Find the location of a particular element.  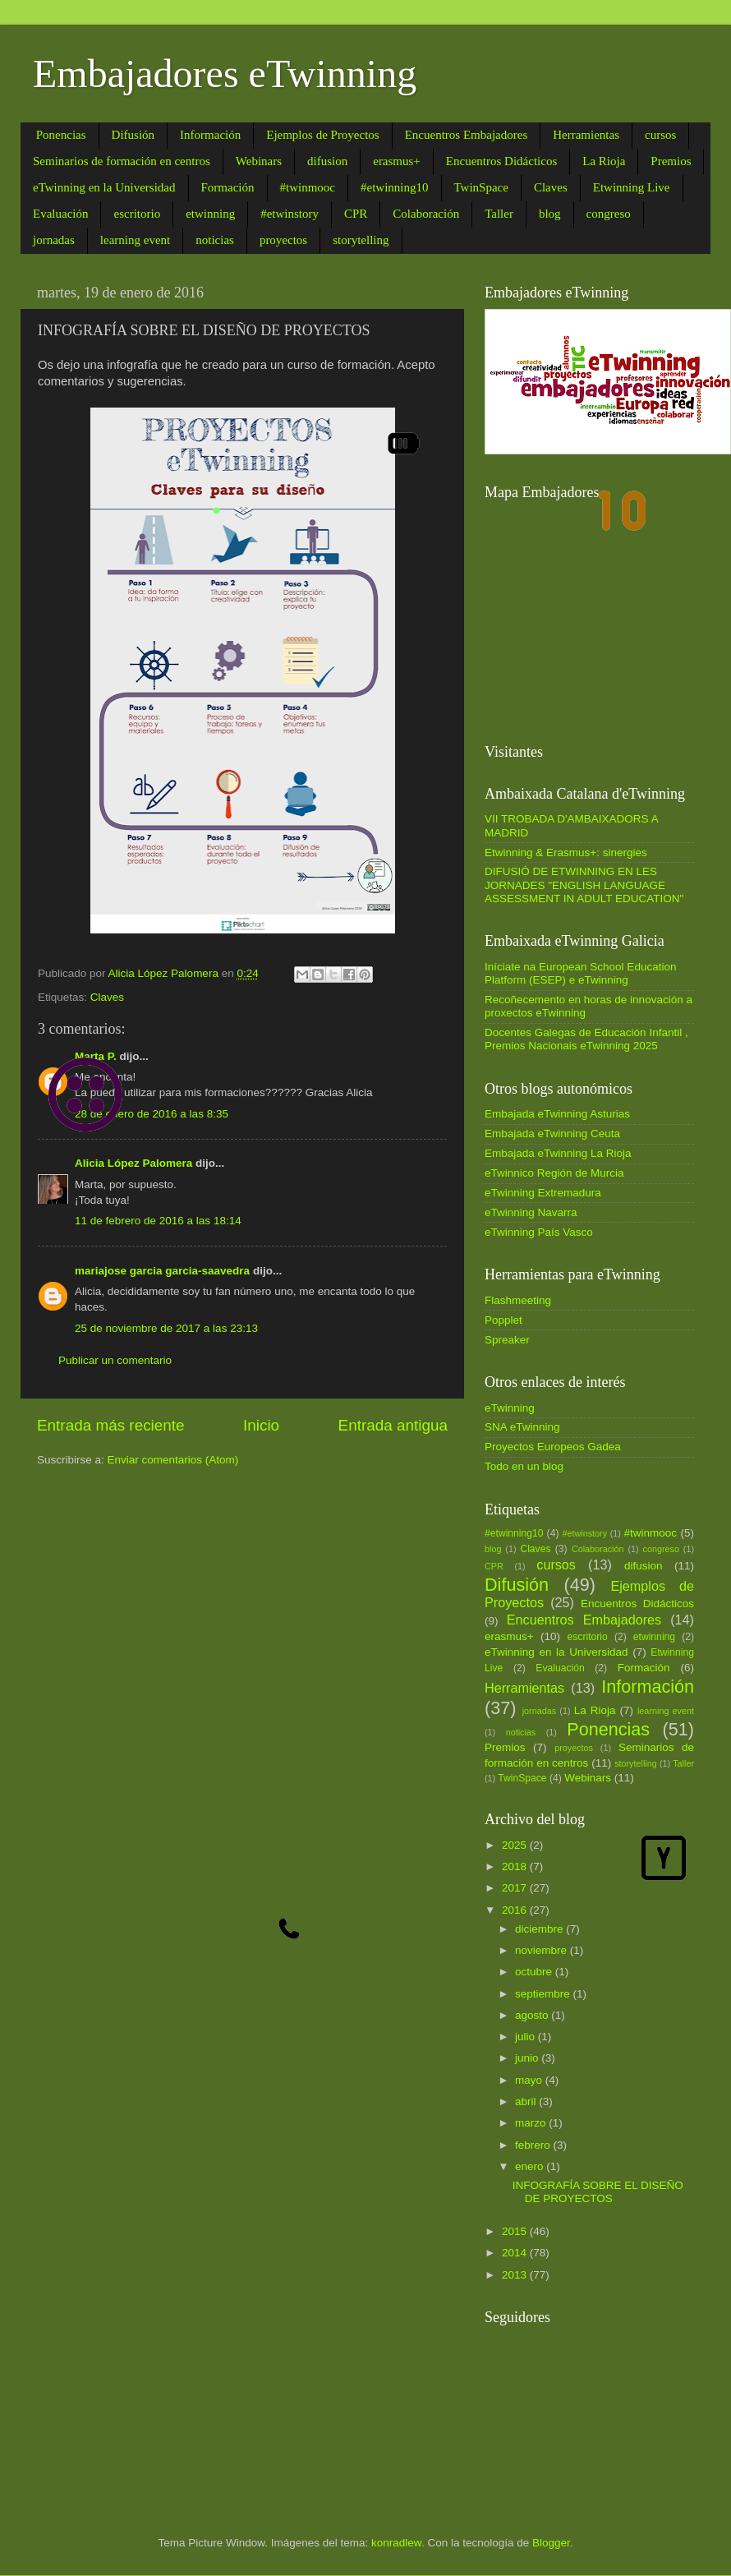

connect to Twilio communication services is located at coordinates (85, 1094).